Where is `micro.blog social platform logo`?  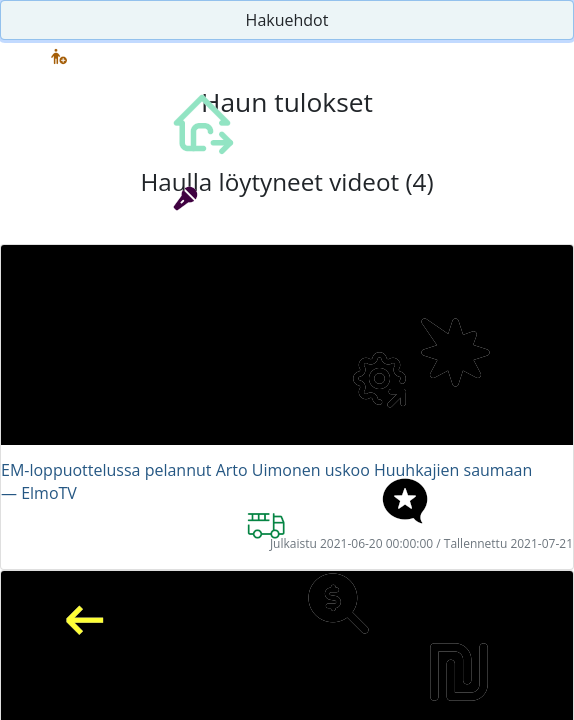 micro.blog social platform logo is located at coordinates (405, 501).